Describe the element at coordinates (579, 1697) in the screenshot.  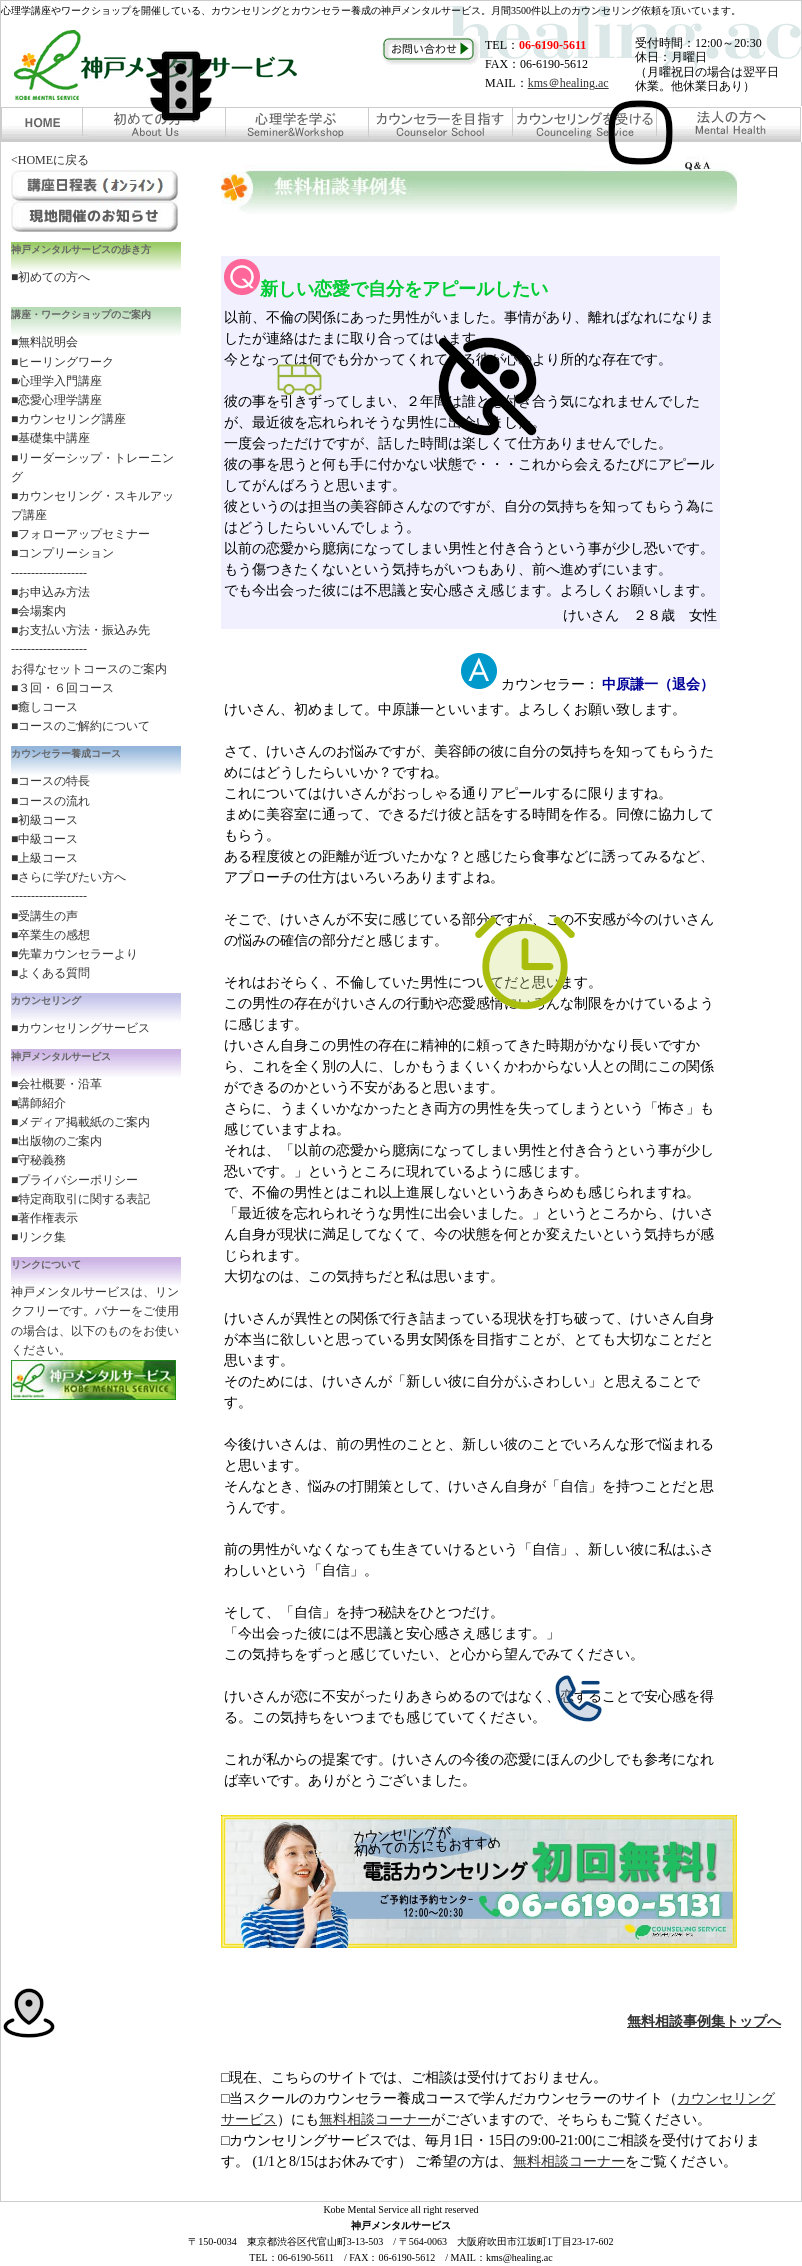
I see `view contact list` at that location.